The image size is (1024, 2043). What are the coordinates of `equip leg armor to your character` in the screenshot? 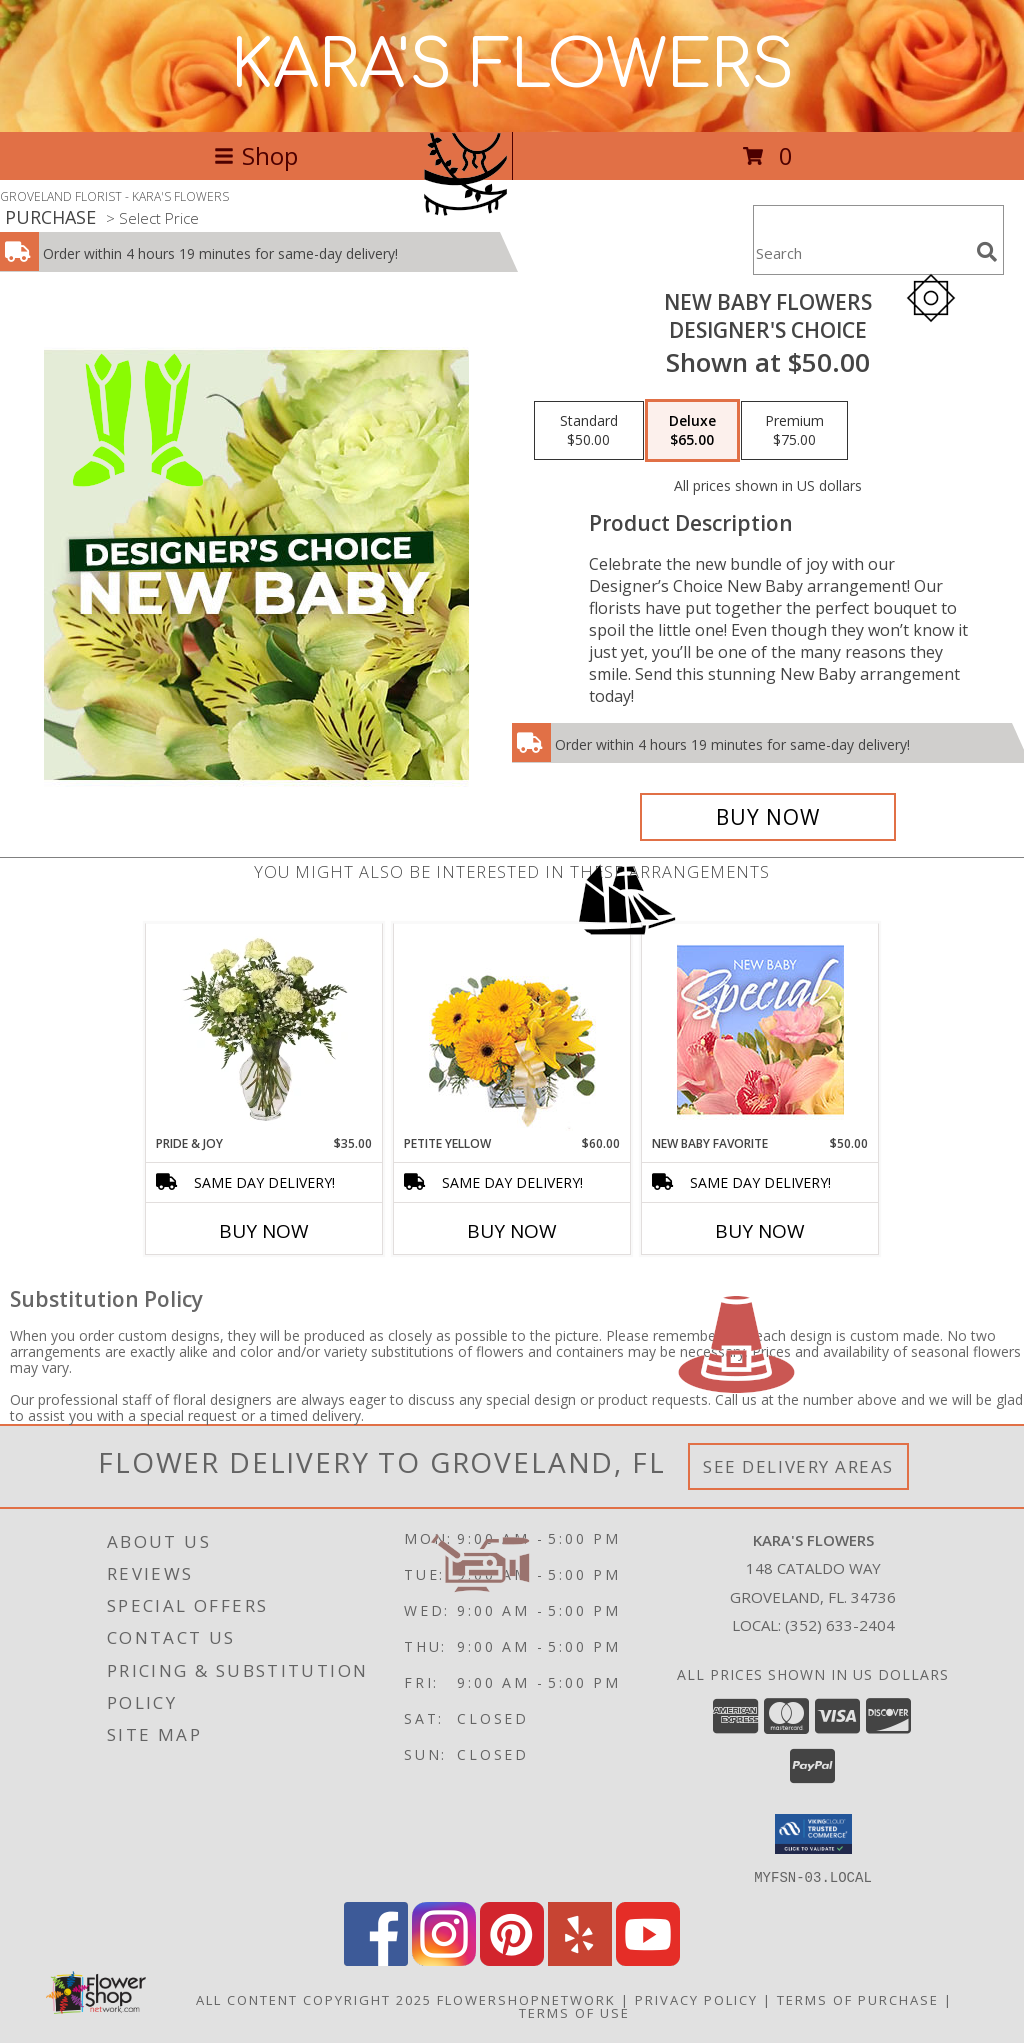 It's located at (138, 420).